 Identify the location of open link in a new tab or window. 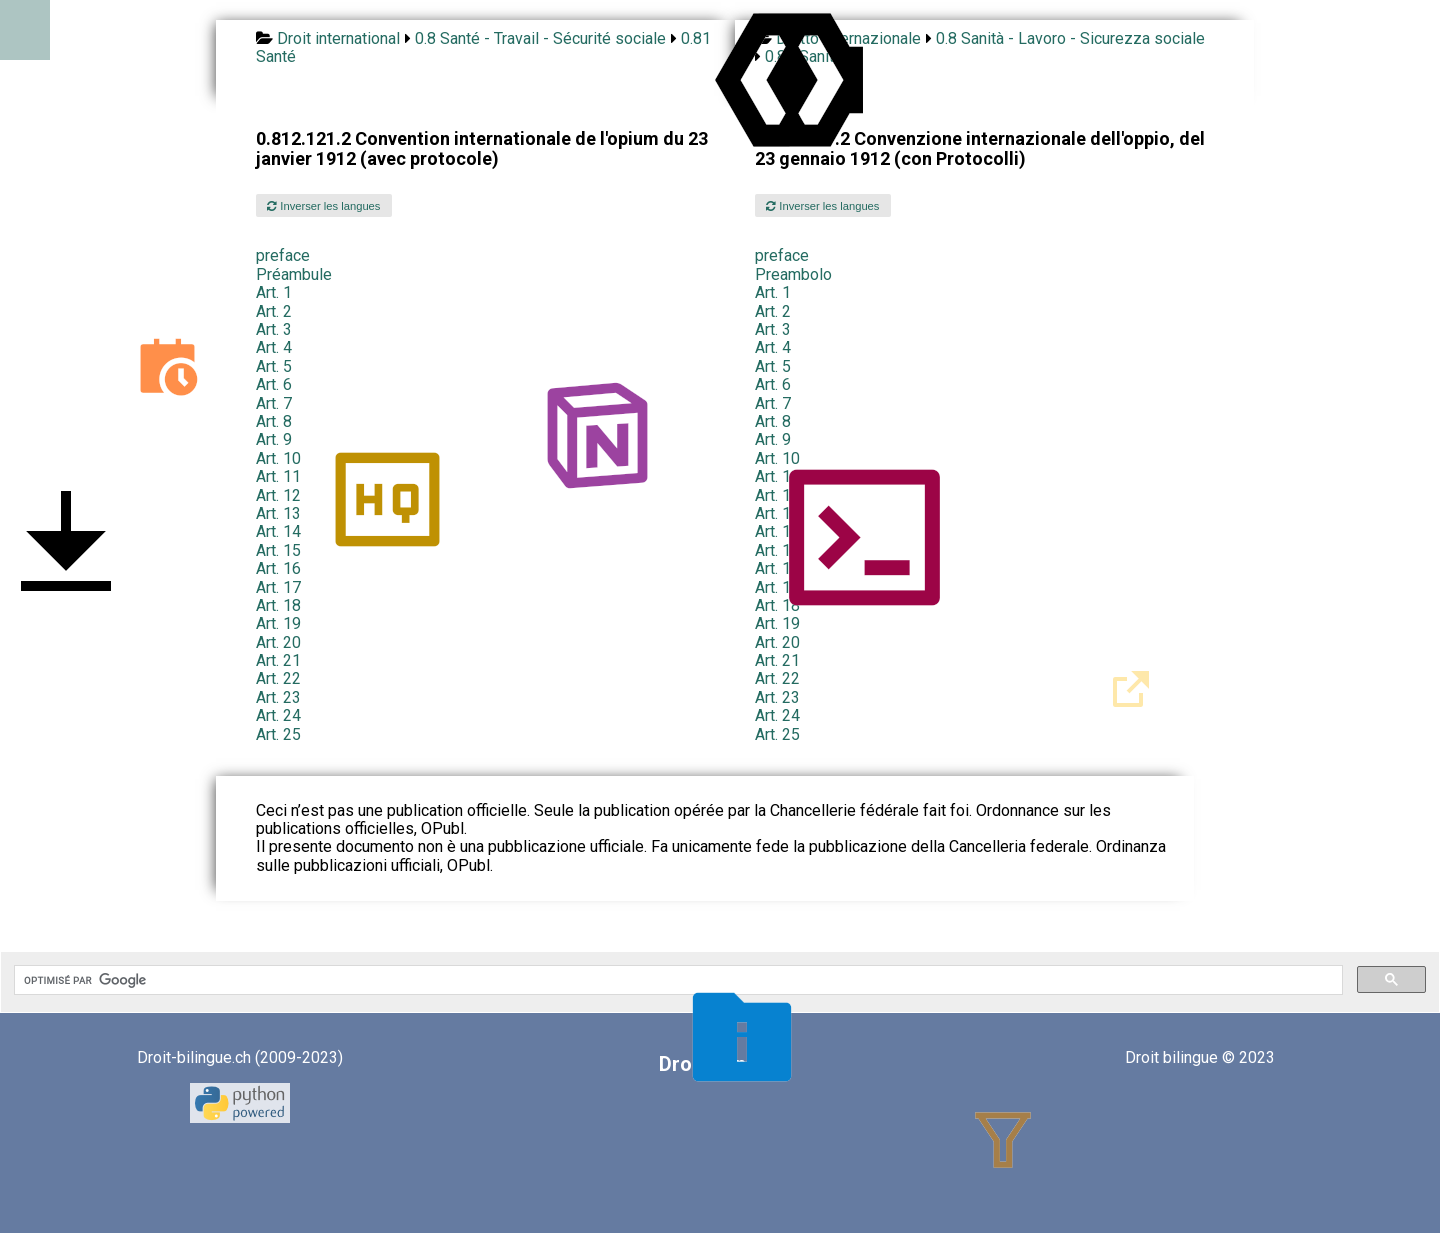
(1131, 689).